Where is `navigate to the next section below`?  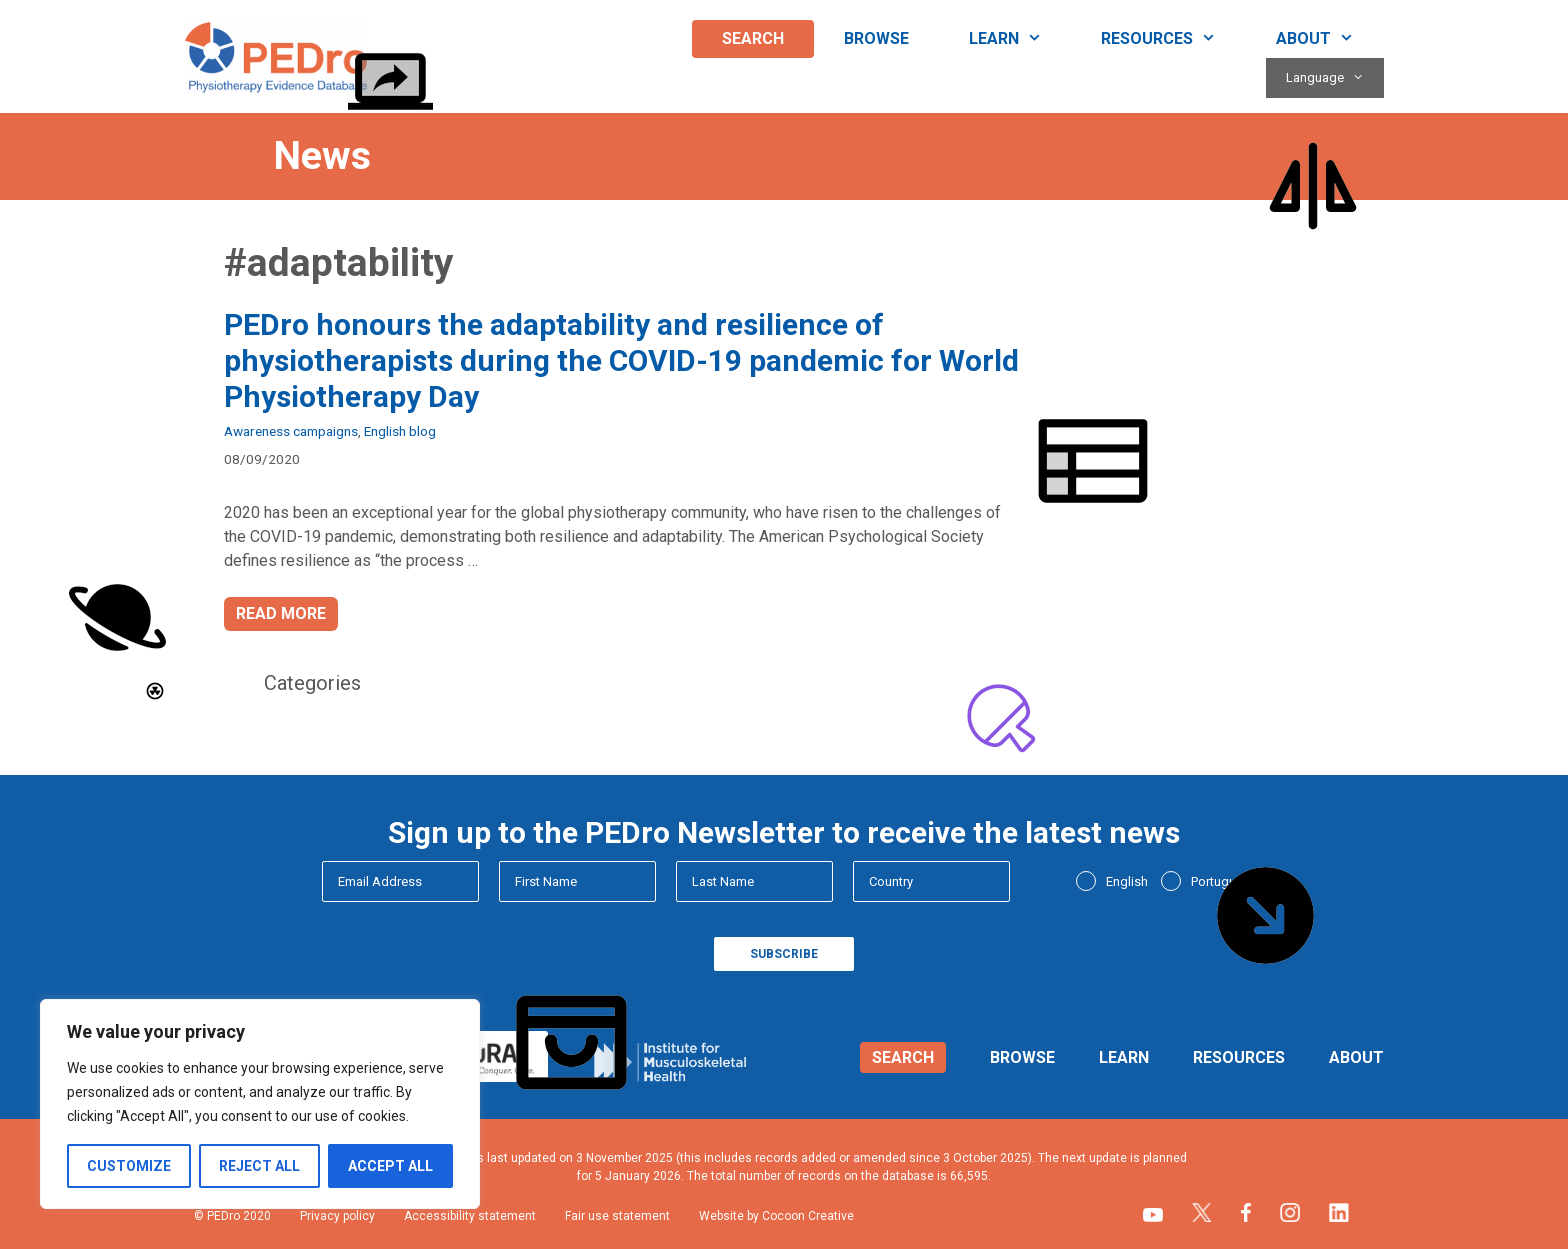 navigate to the next section below is located at coordinates (1265, 915).